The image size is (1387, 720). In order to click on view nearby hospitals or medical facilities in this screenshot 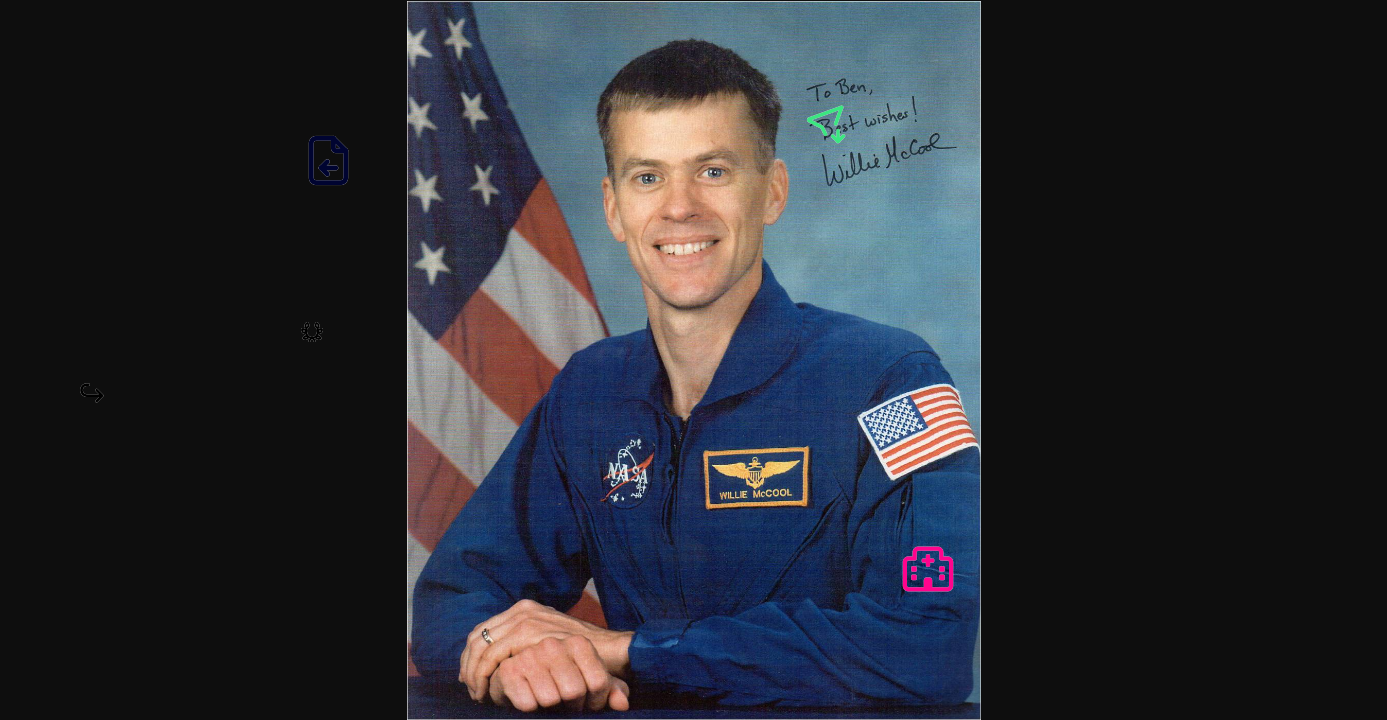, I will do `click(928, 569)`.